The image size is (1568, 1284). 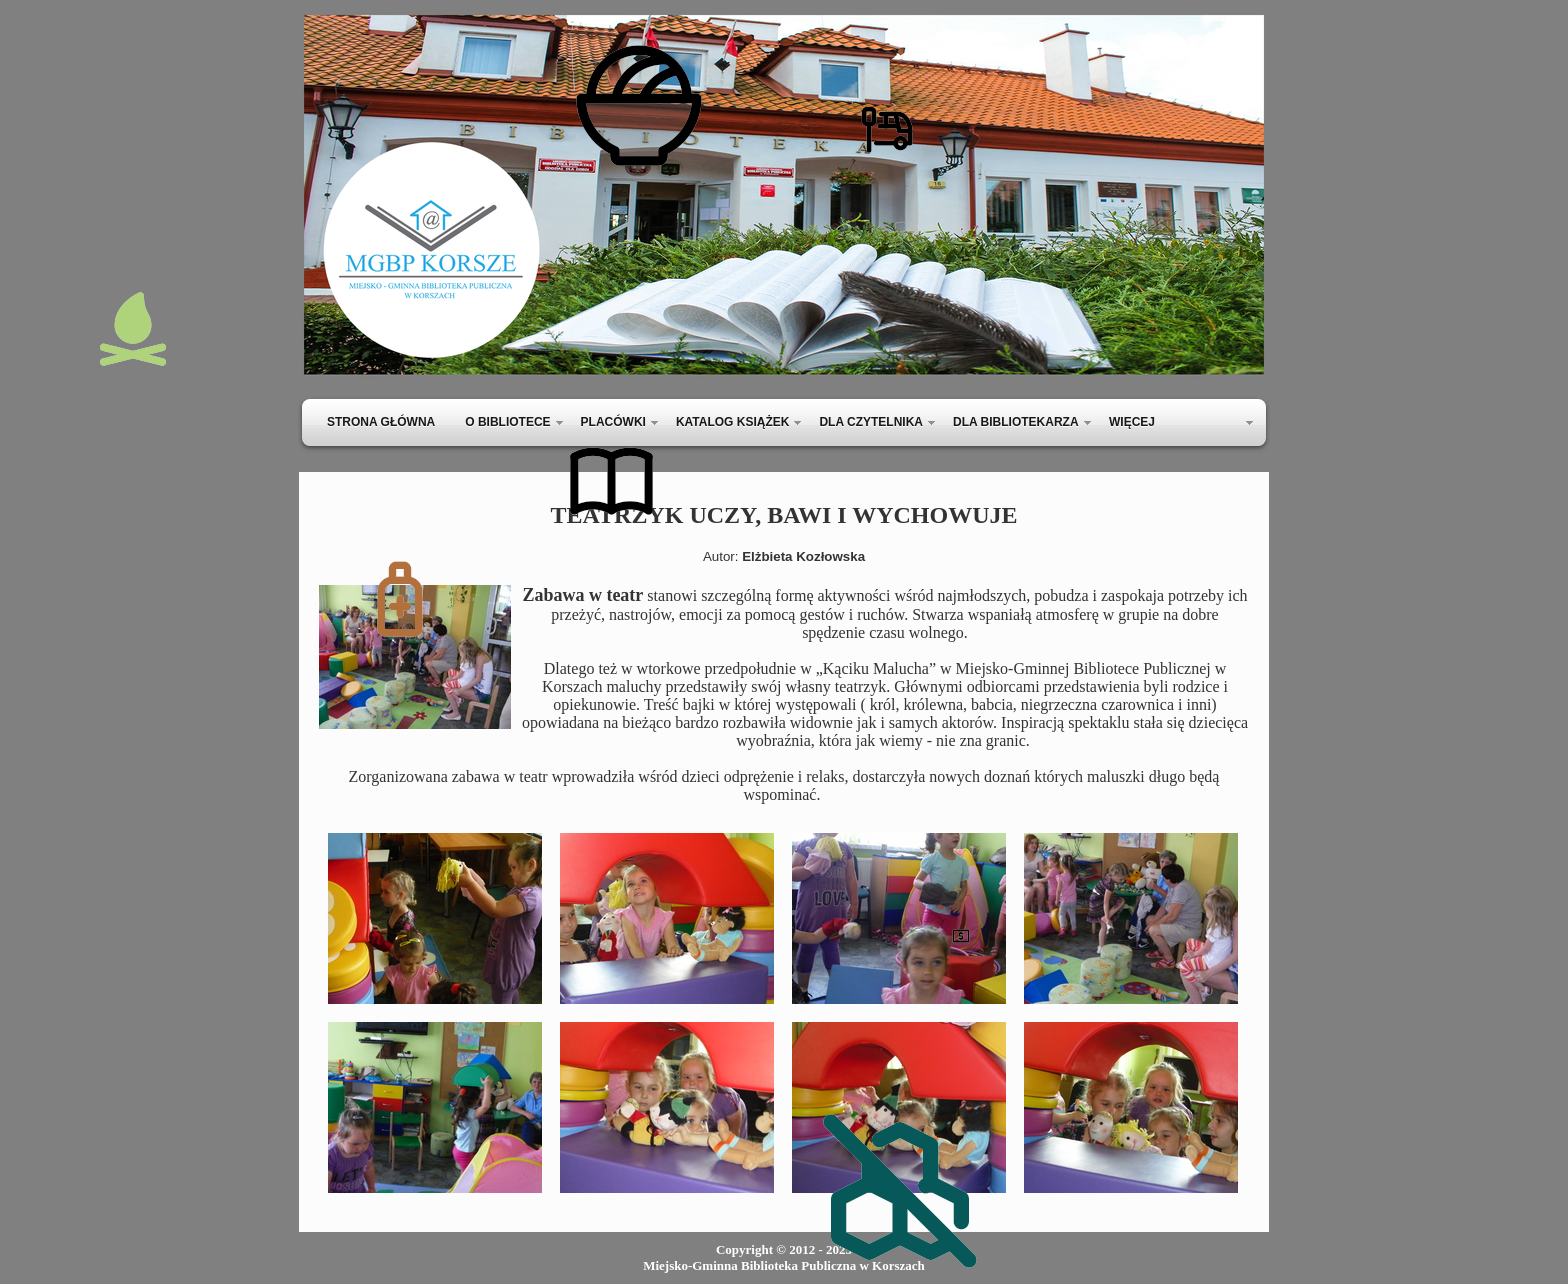 What do you see at coordinates (639, 108) in the screenshot?
I see `view food or meal options` at bounding box center [639, 108].